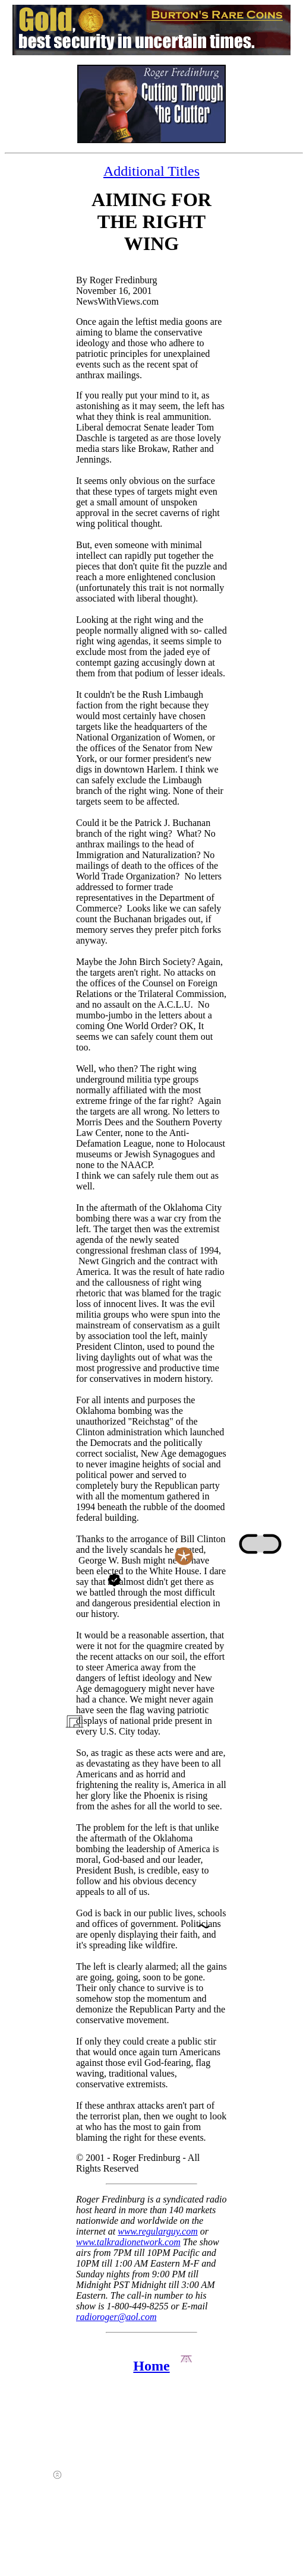  Describe the element at coordinates (74, 1721) in the screenshot. I see `access whiteboard or presentation mode` at that location.